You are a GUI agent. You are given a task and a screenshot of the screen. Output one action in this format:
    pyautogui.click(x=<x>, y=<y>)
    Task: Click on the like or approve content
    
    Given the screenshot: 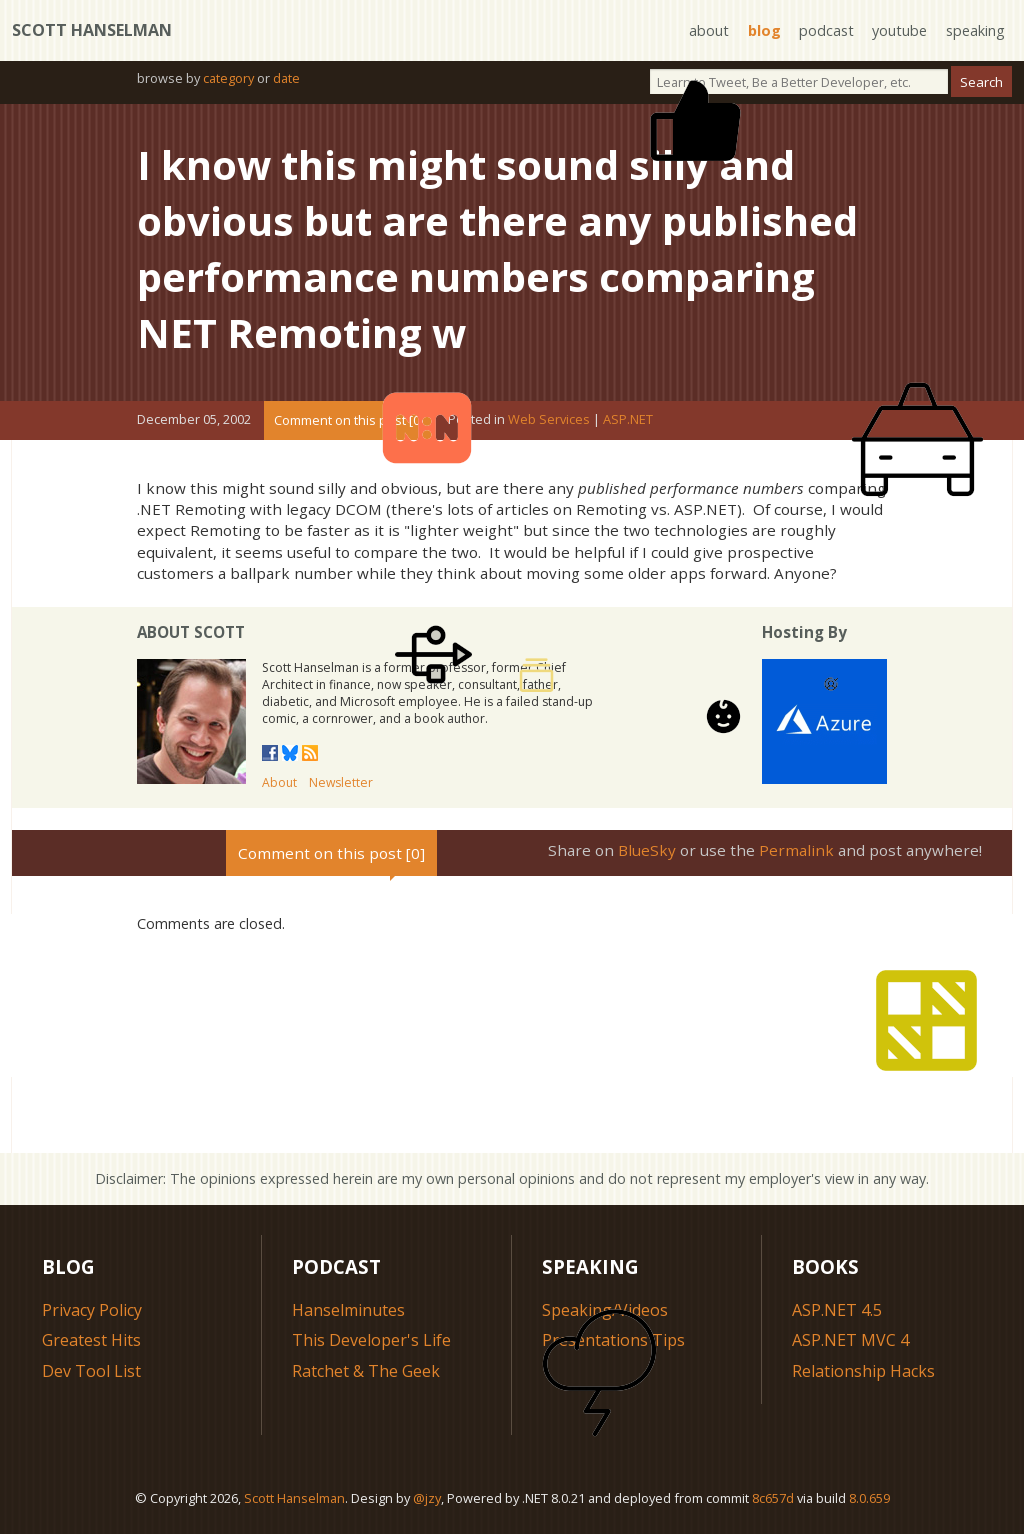 What is the action you would take?
    pyautogui.click(x=695, y=125)
    